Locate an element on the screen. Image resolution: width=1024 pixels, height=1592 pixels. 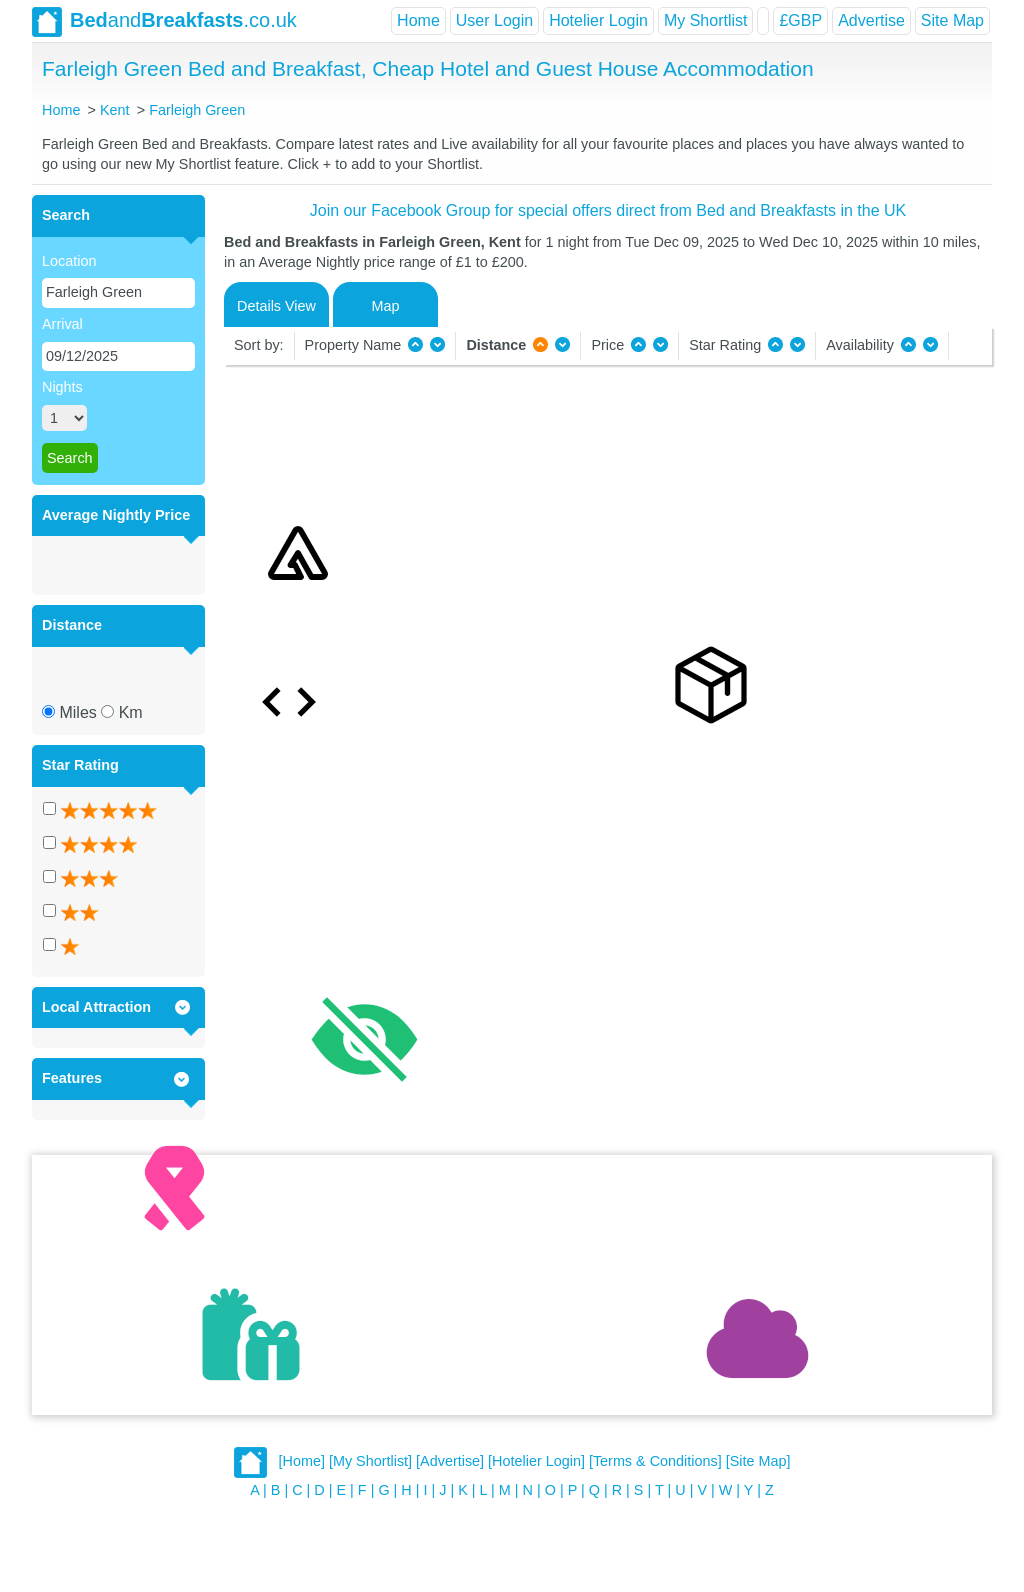
view order or shipment details is located at coordinates (711, 685).